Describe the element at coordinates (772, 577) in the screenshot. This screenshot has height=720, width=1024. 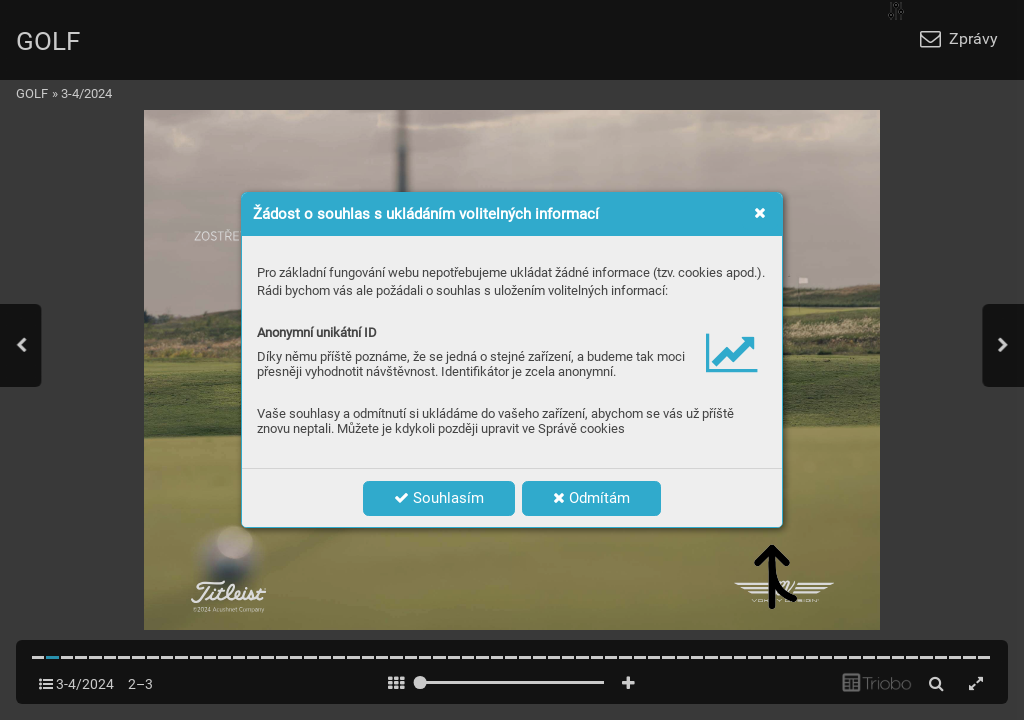
I see `merge lanes or paths to the right` at that location.